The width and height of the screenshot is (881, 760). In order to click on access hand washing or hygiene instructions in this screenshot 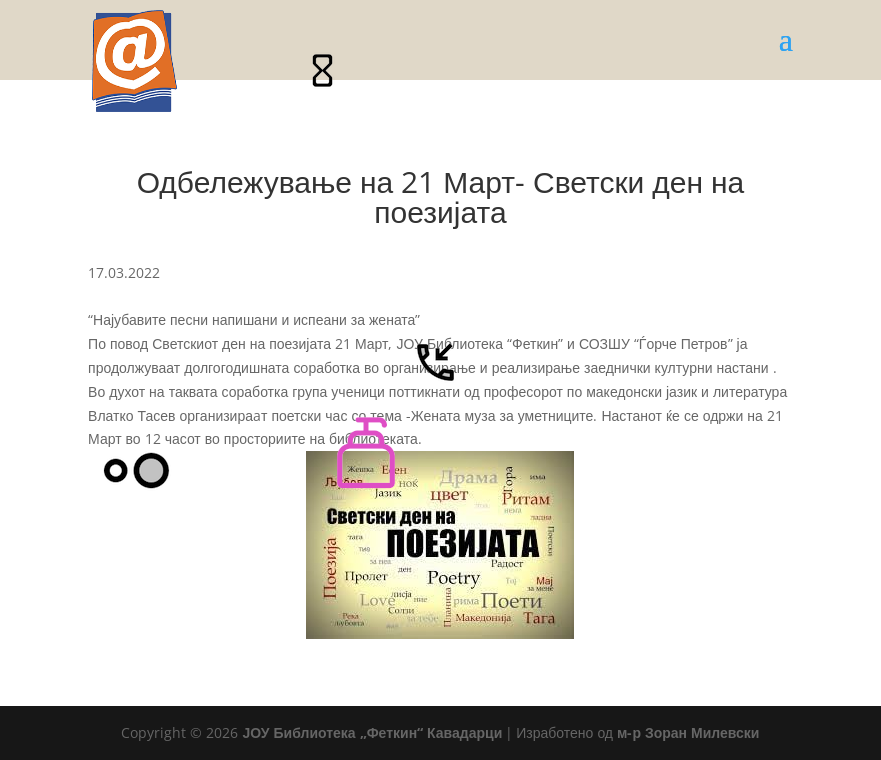, I will do `click(366, 454)`.